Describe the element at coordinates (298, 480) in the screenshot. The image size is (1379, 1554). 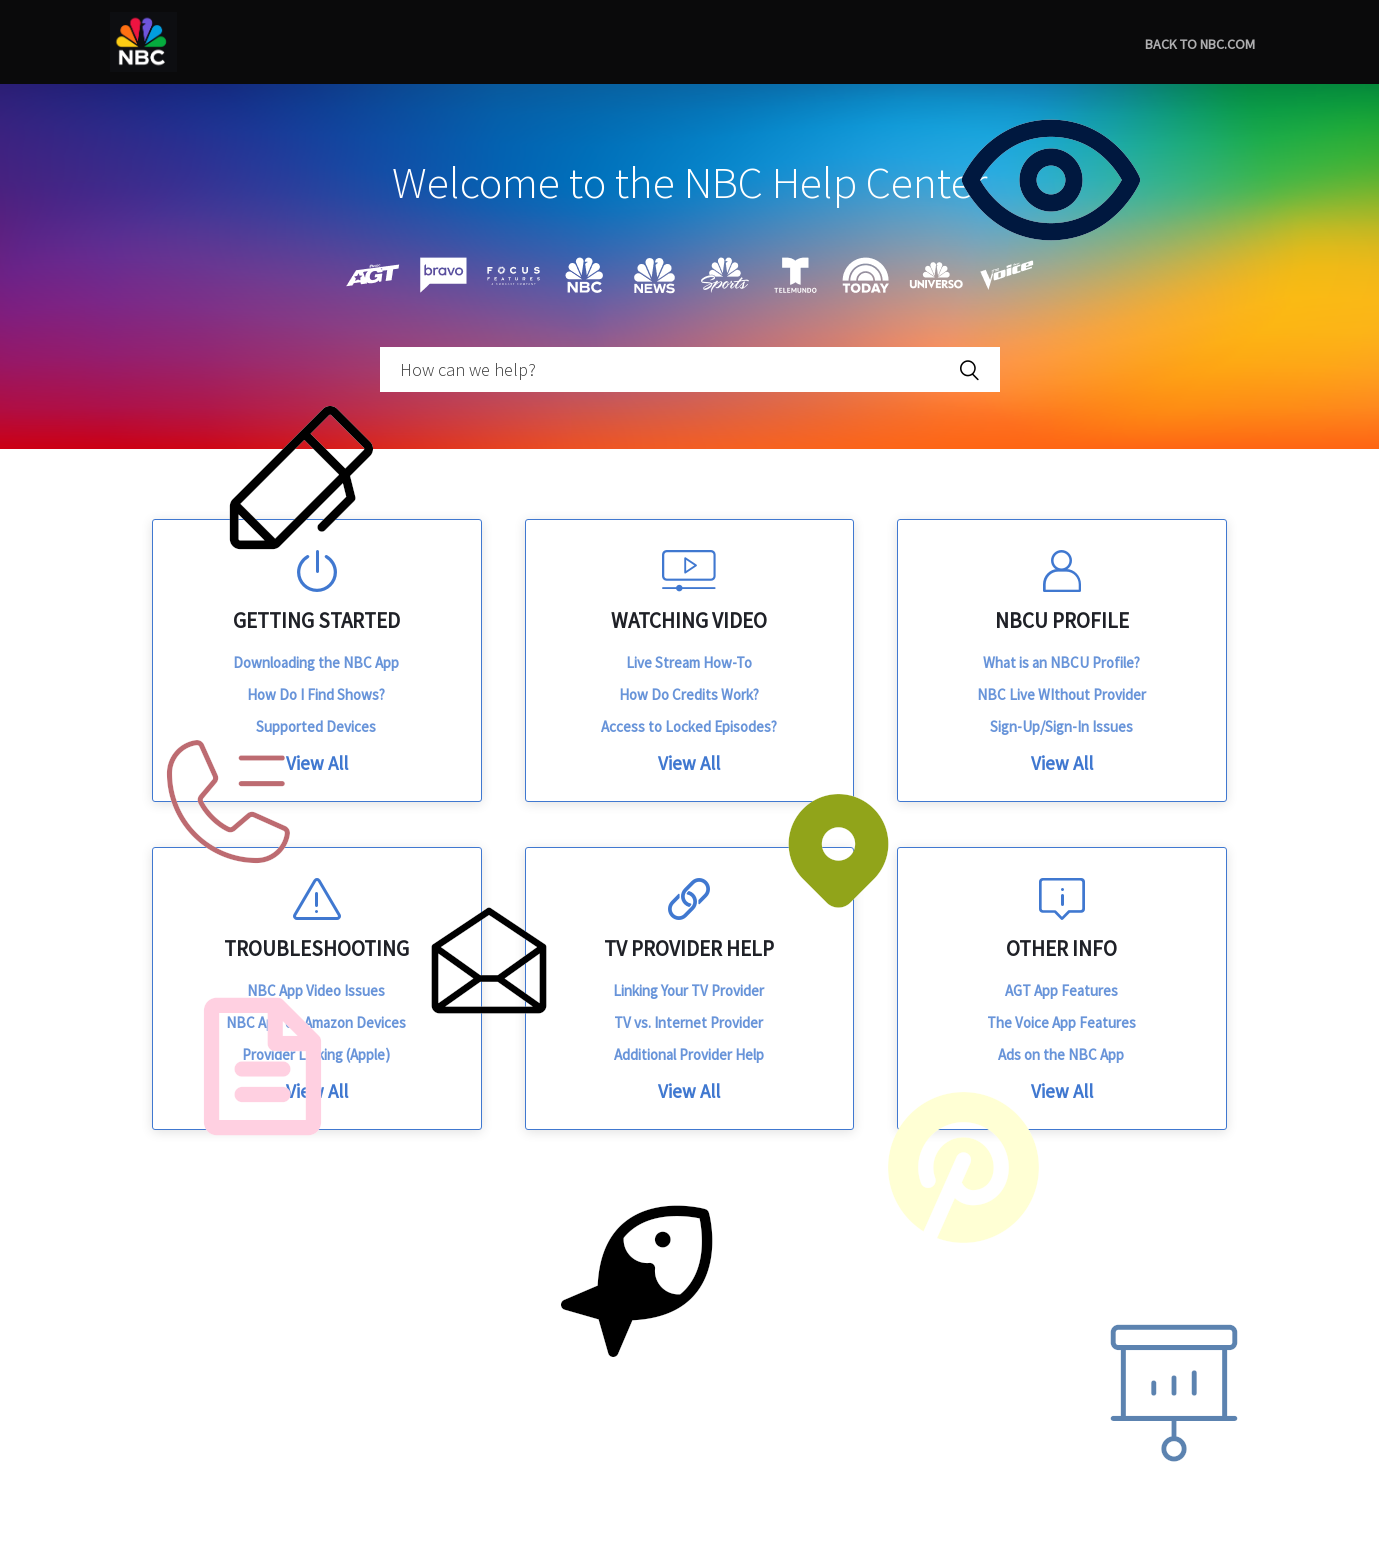
I see `edit or modify content` at that location.